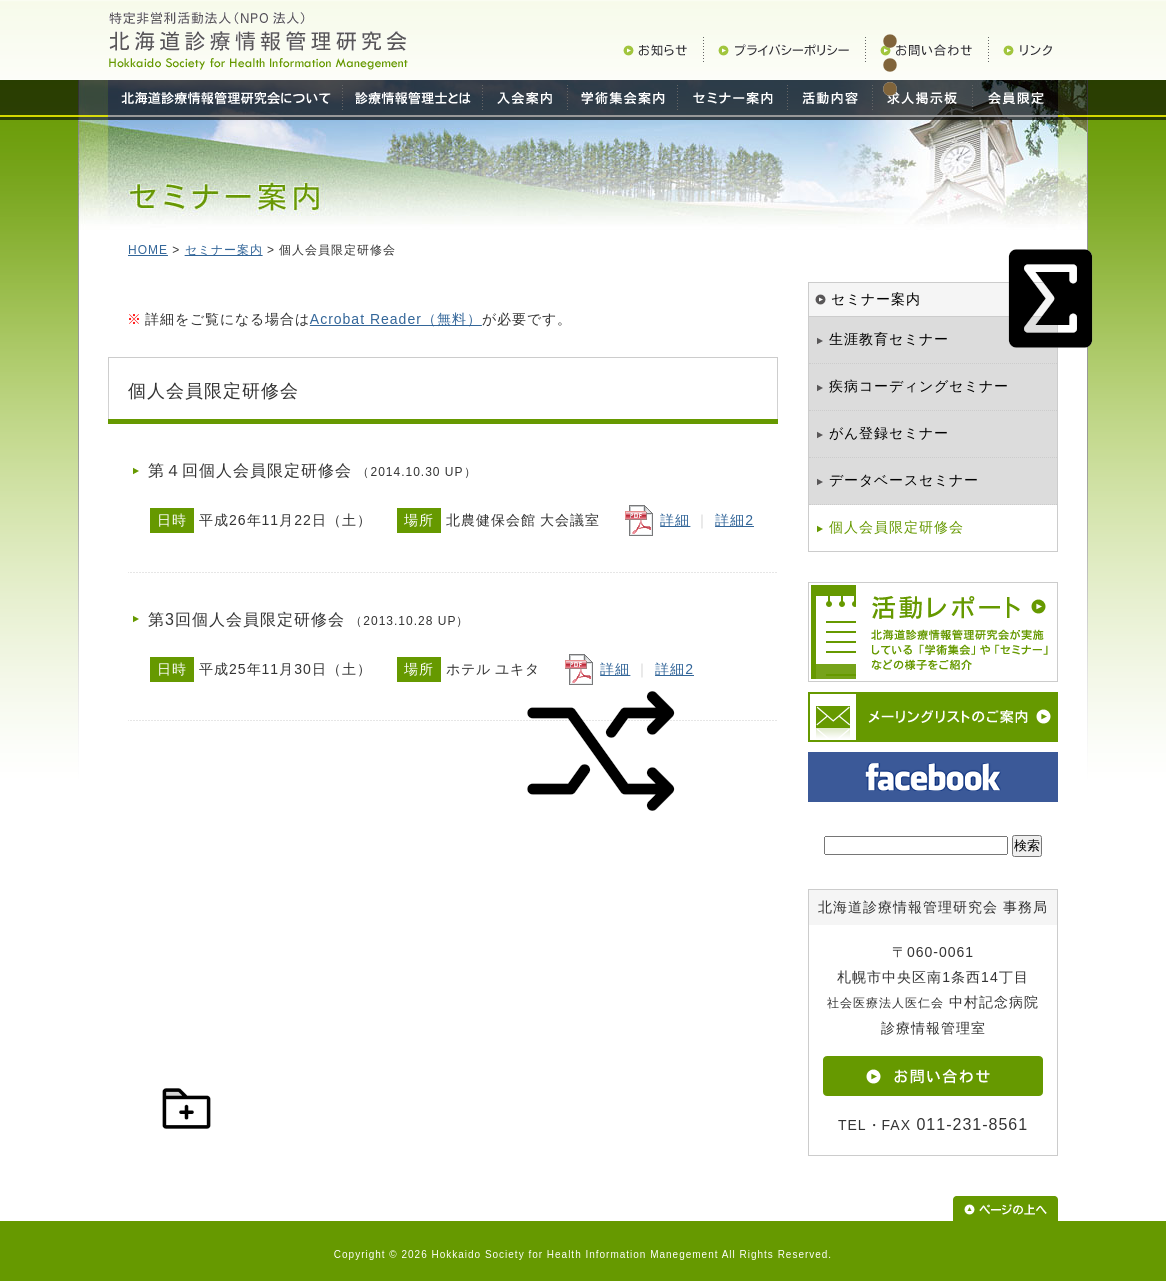 Image resolution: width=1166 pixels, height=1281 pixels. What do you see at coordinates (186, 1108) in the screenshot?
I see `create a new folder` at bounding box center [186, 1108].